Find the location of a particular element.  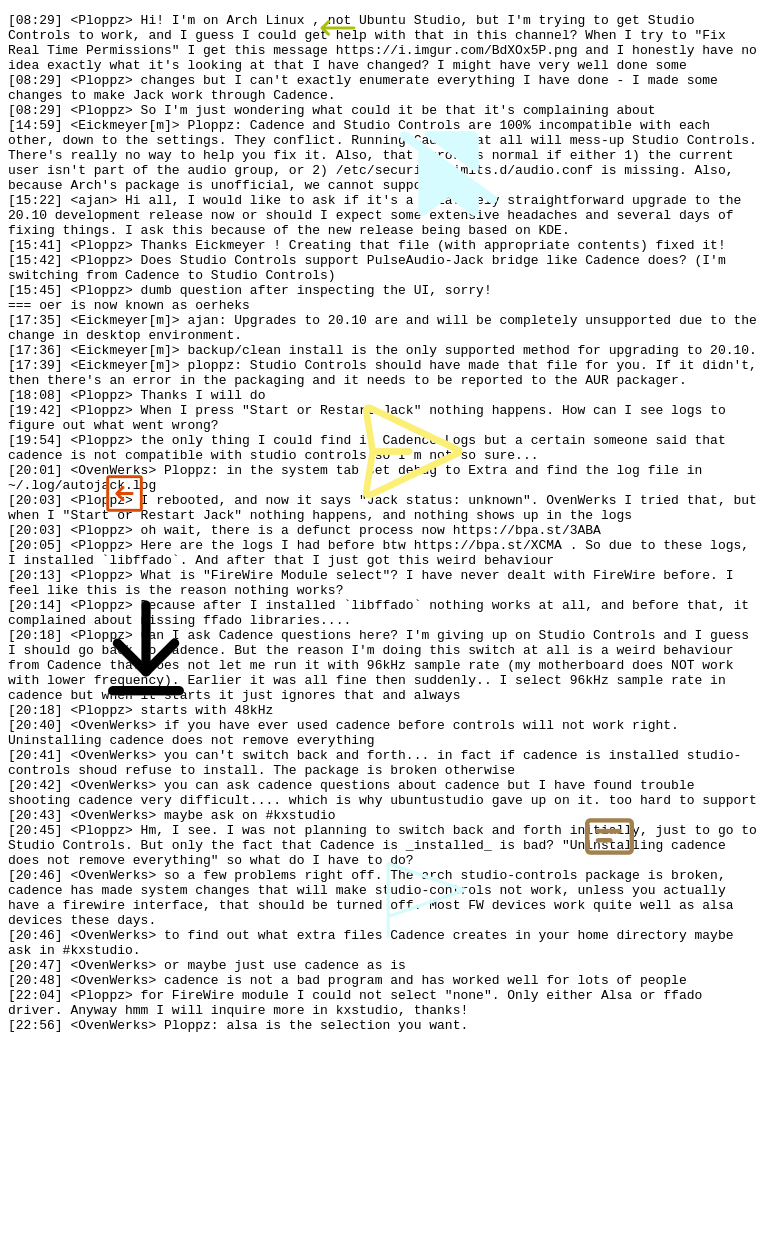

create a new note or document is located at coordinates (609, 836).